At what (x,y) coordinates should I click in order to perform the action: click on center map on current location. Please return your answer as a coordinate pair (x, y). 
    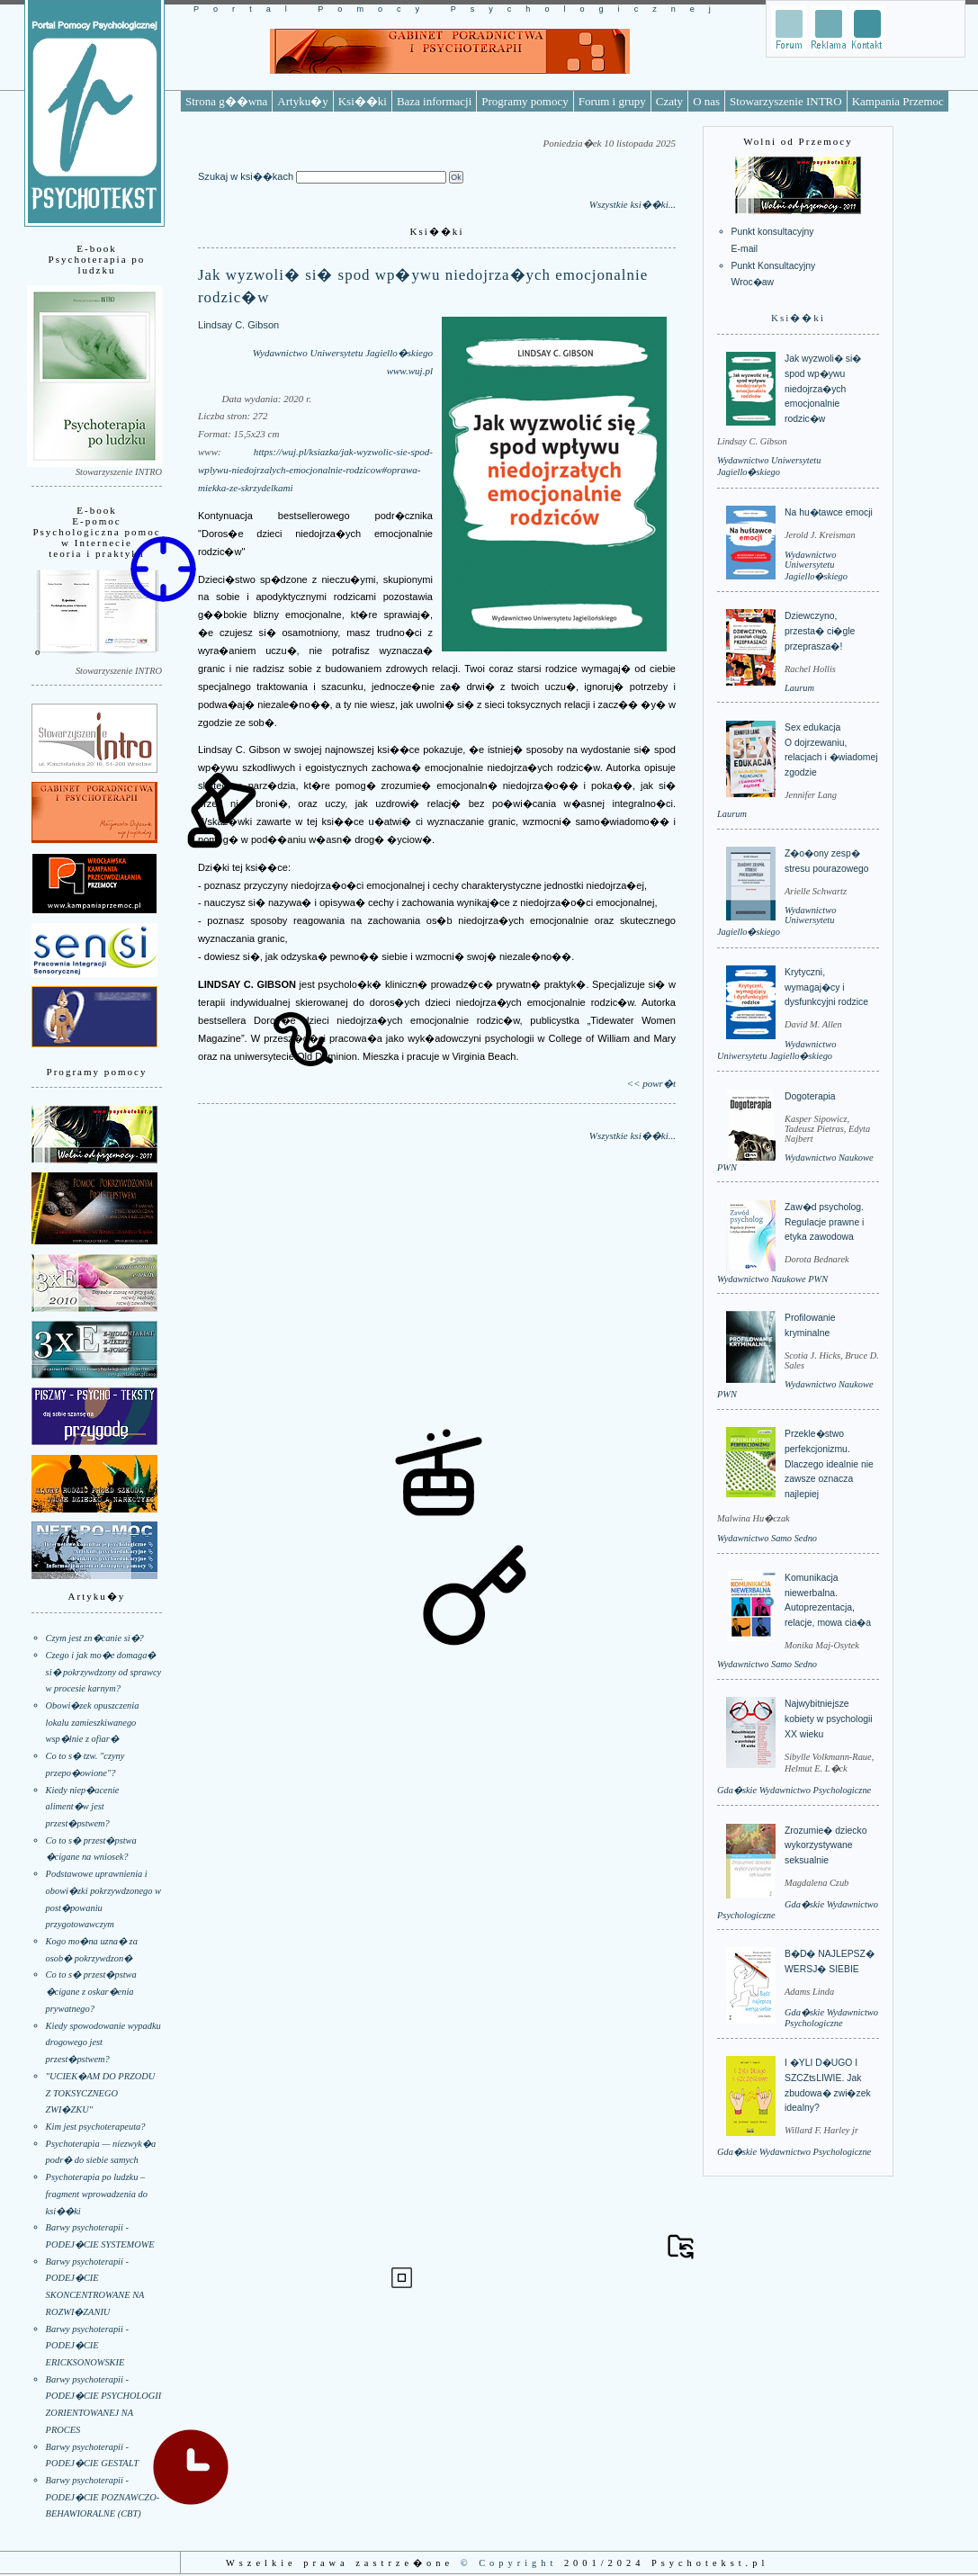
    Looking at the image, I should click on (163, 569).